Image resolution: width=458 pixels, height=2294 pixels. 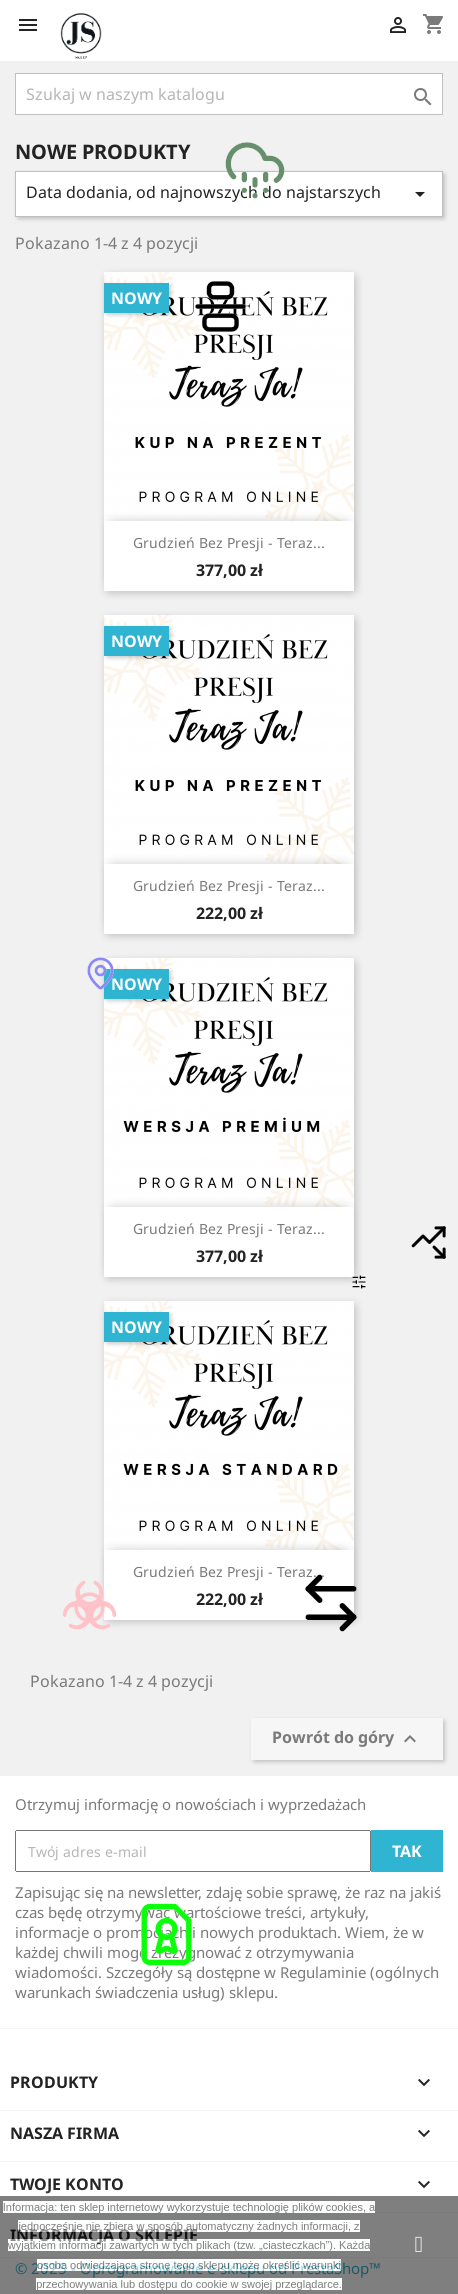 I want to click on view certified or verified document, so click(x=166, y=1934).